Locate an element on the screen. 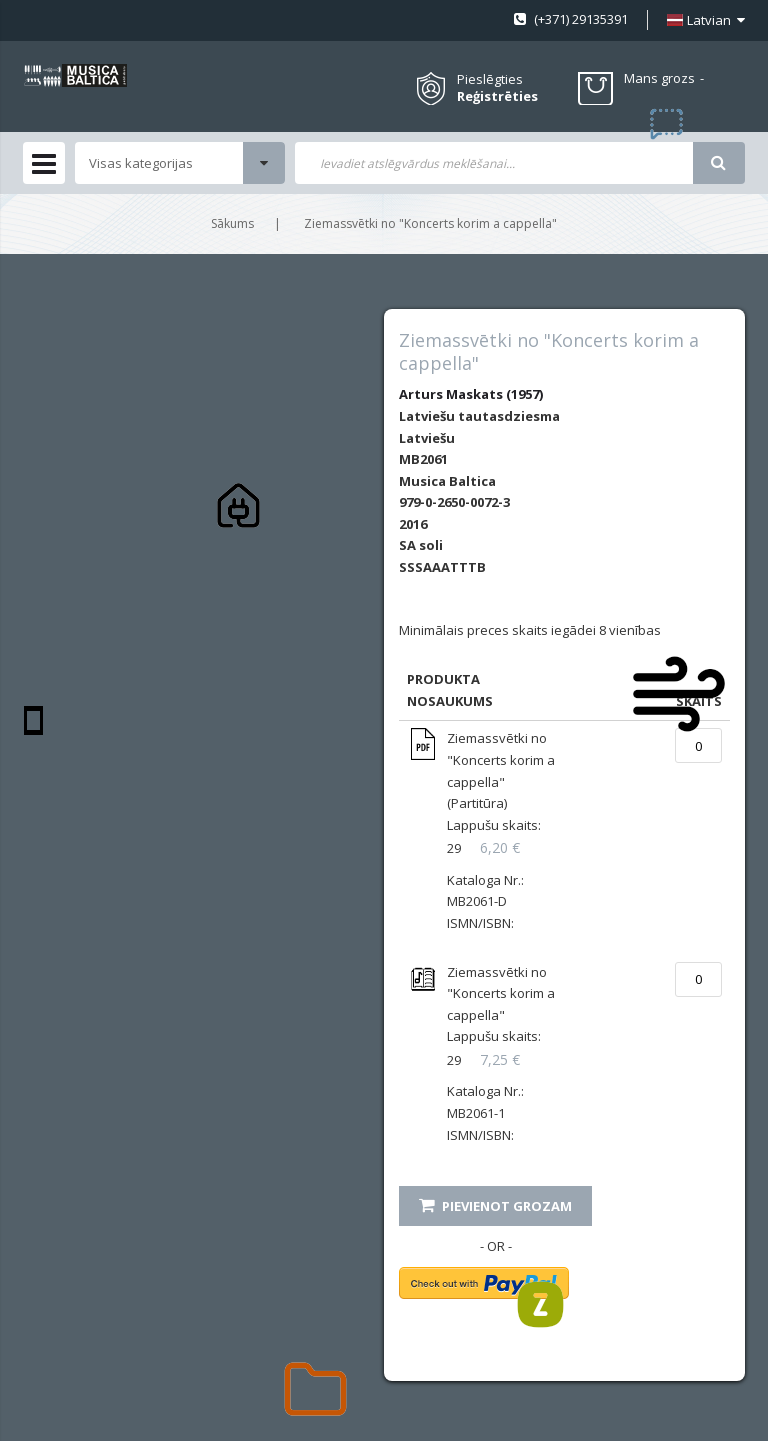 The image size is (768, 1441). compose a draft message is located at coordinates (666, 123).